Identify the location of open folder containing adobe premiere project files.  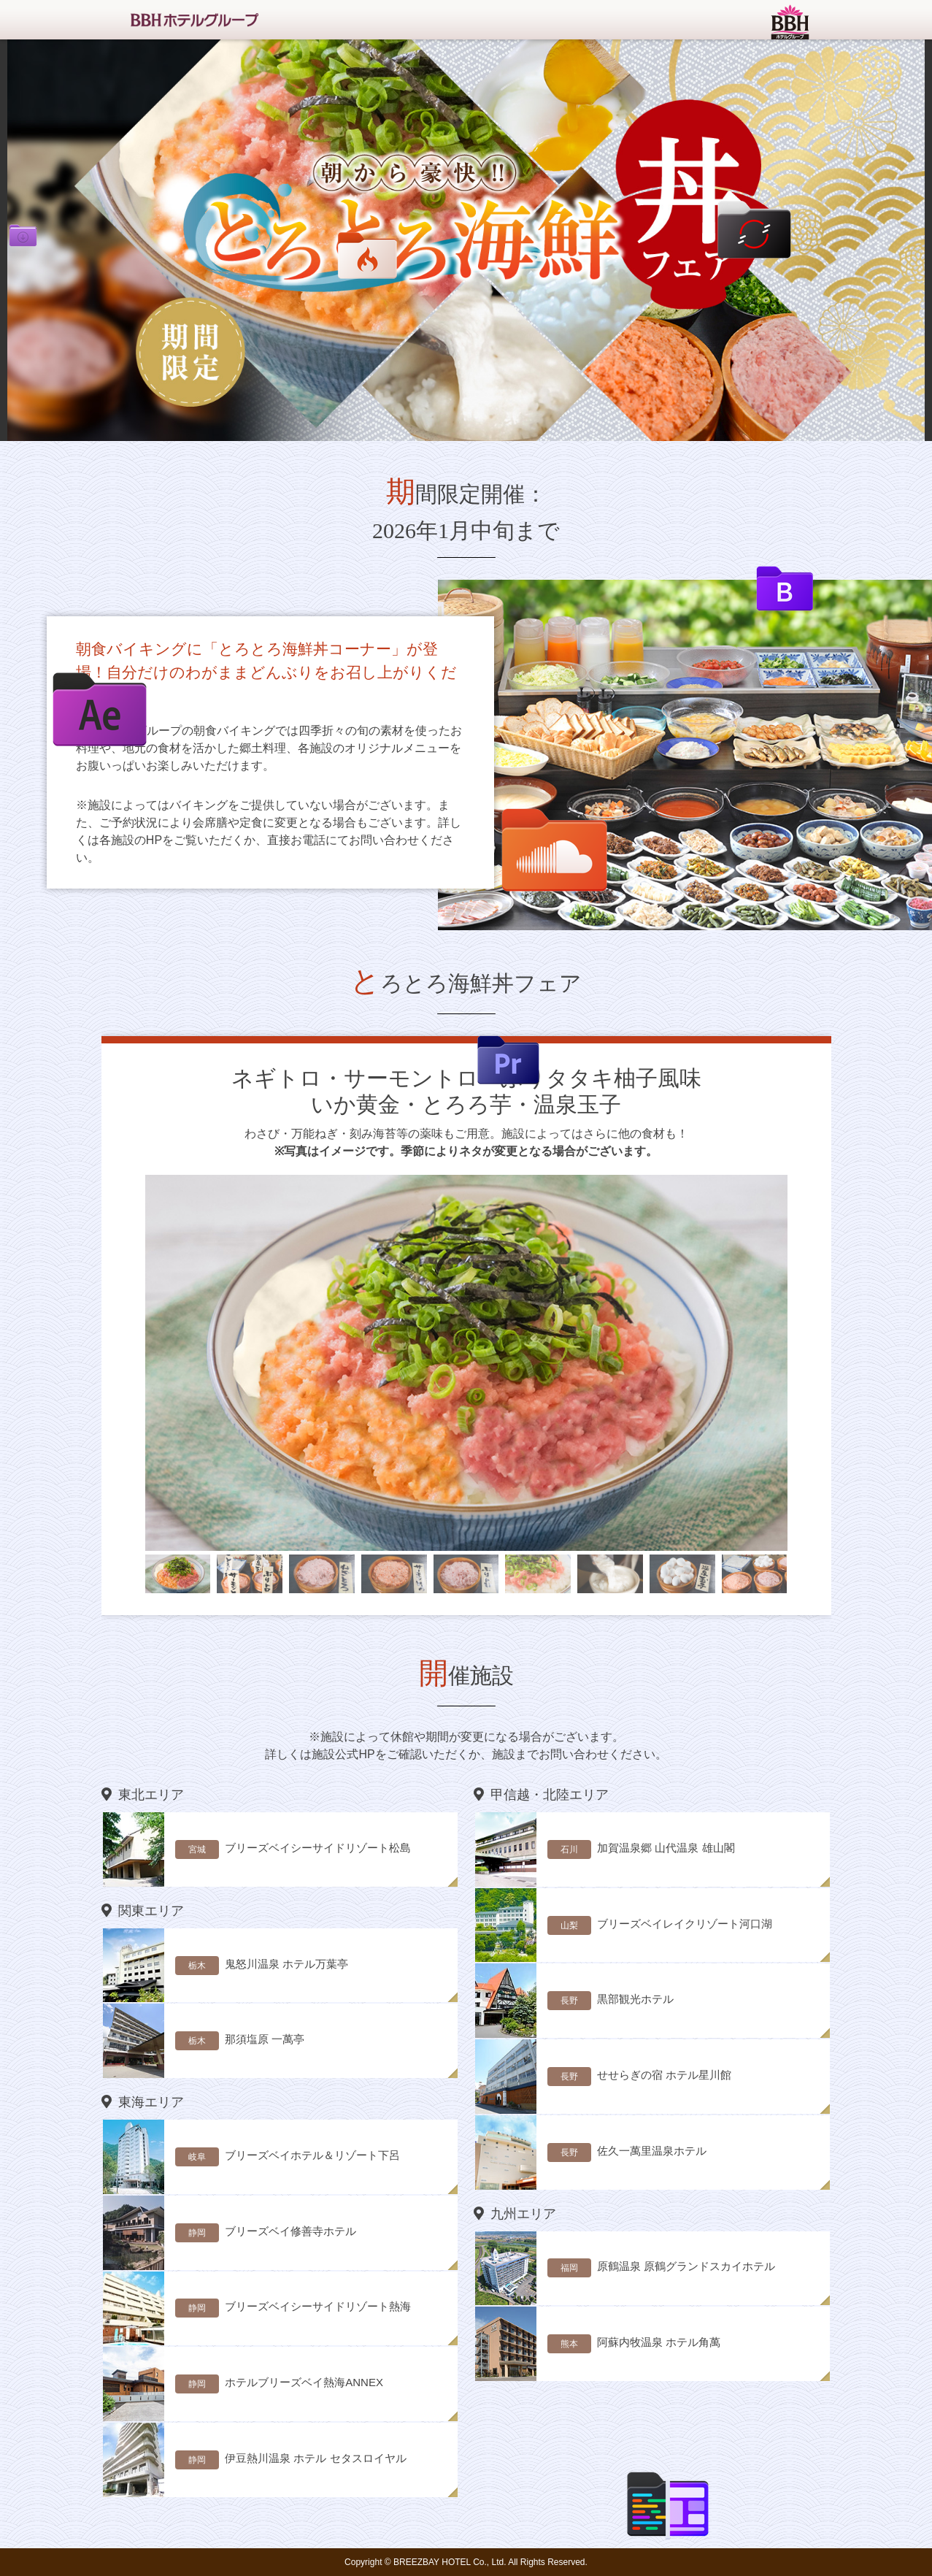
(508, 1062).